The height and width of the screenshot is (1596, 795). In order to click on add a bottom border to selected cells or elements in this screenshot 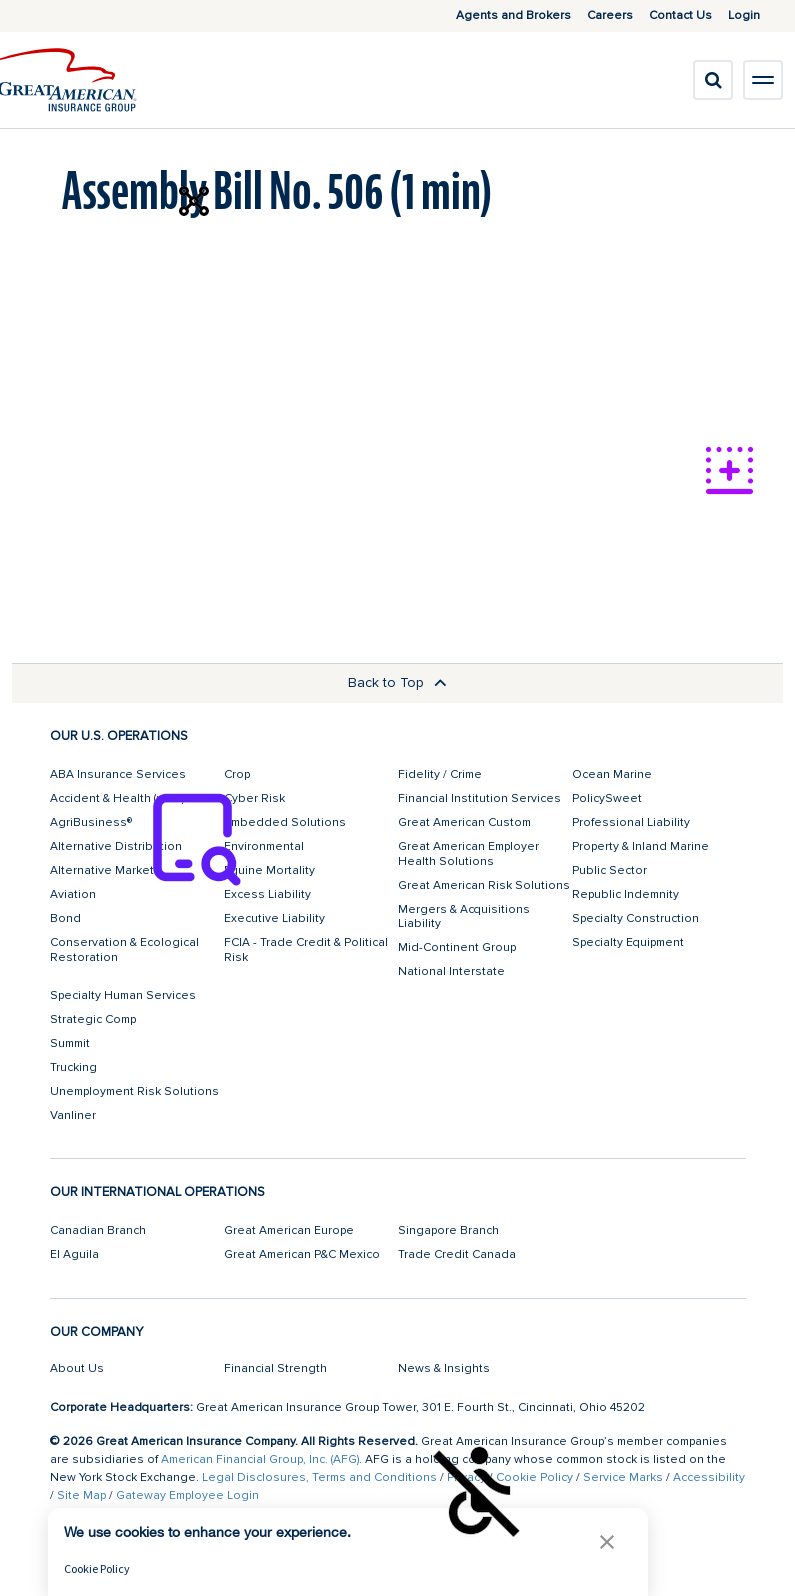, I will do `click(729, 470)`.